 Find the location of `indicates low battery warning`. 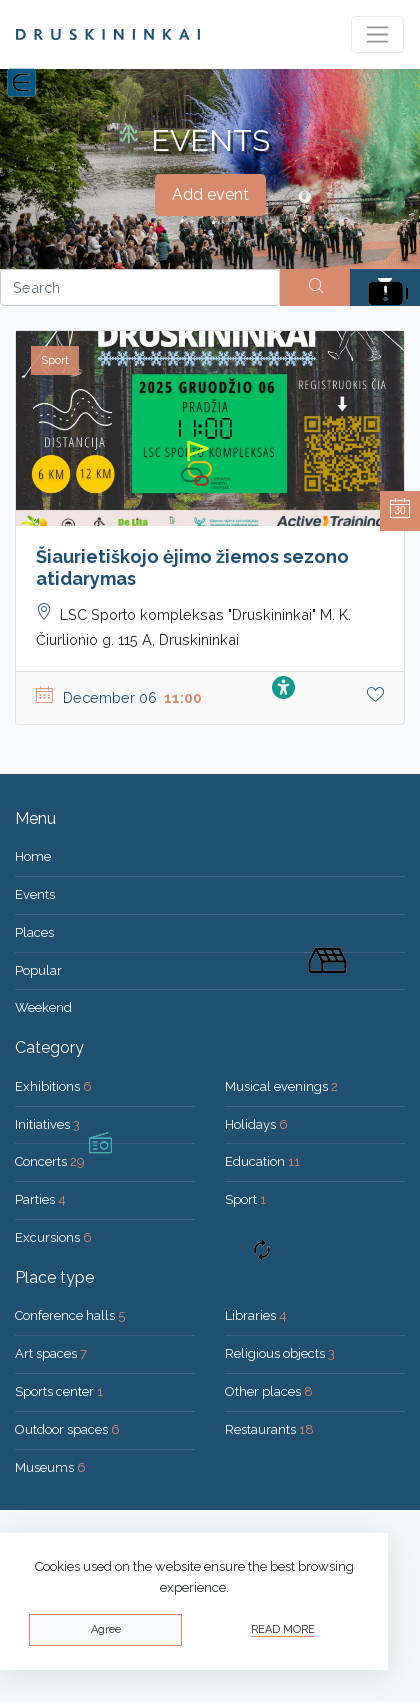

indicates low battery warning is located at coordinates (387, 293).